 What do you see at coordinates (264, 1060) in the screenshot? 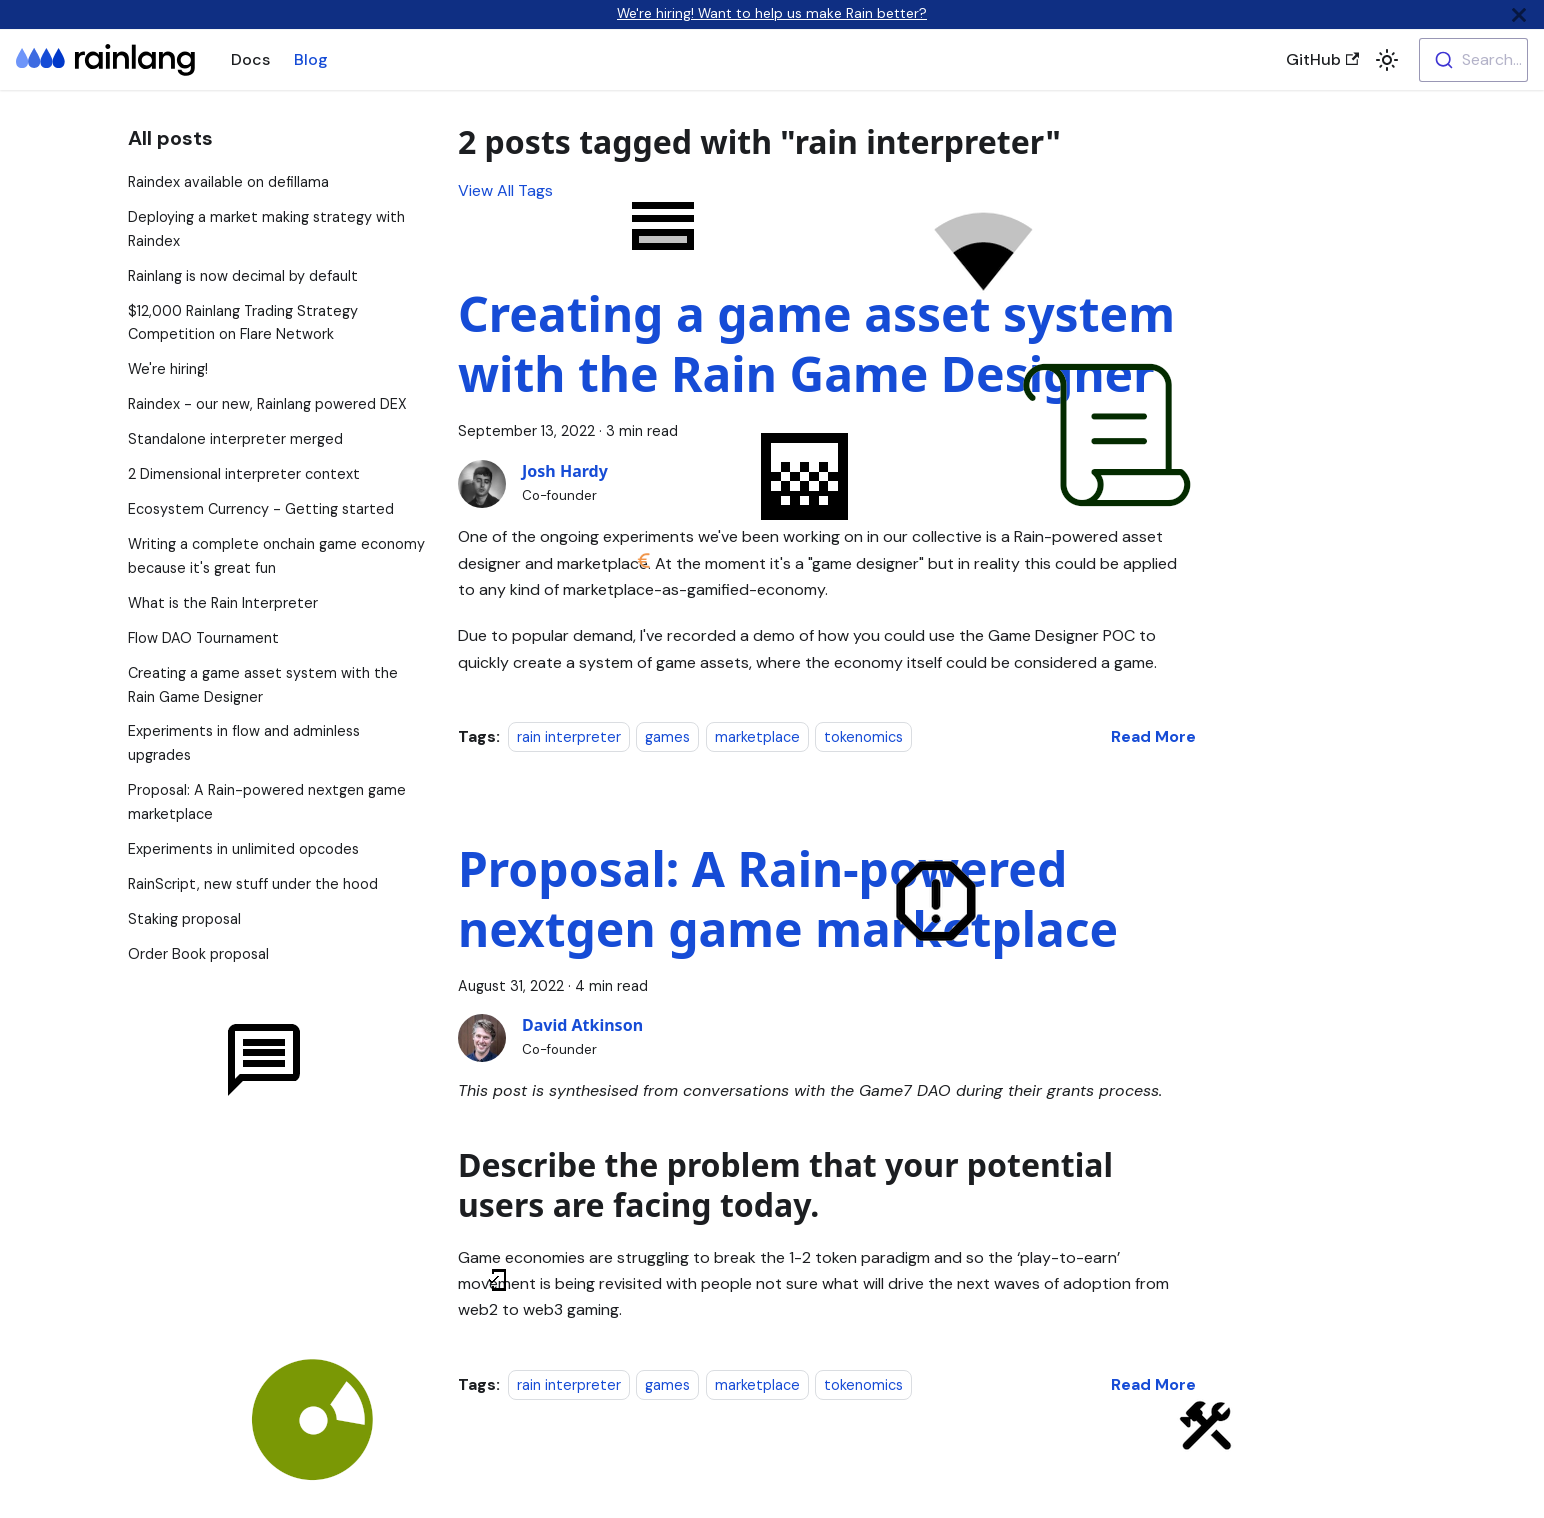
I see `open messages or chat` at bounding box center [264, 1060].